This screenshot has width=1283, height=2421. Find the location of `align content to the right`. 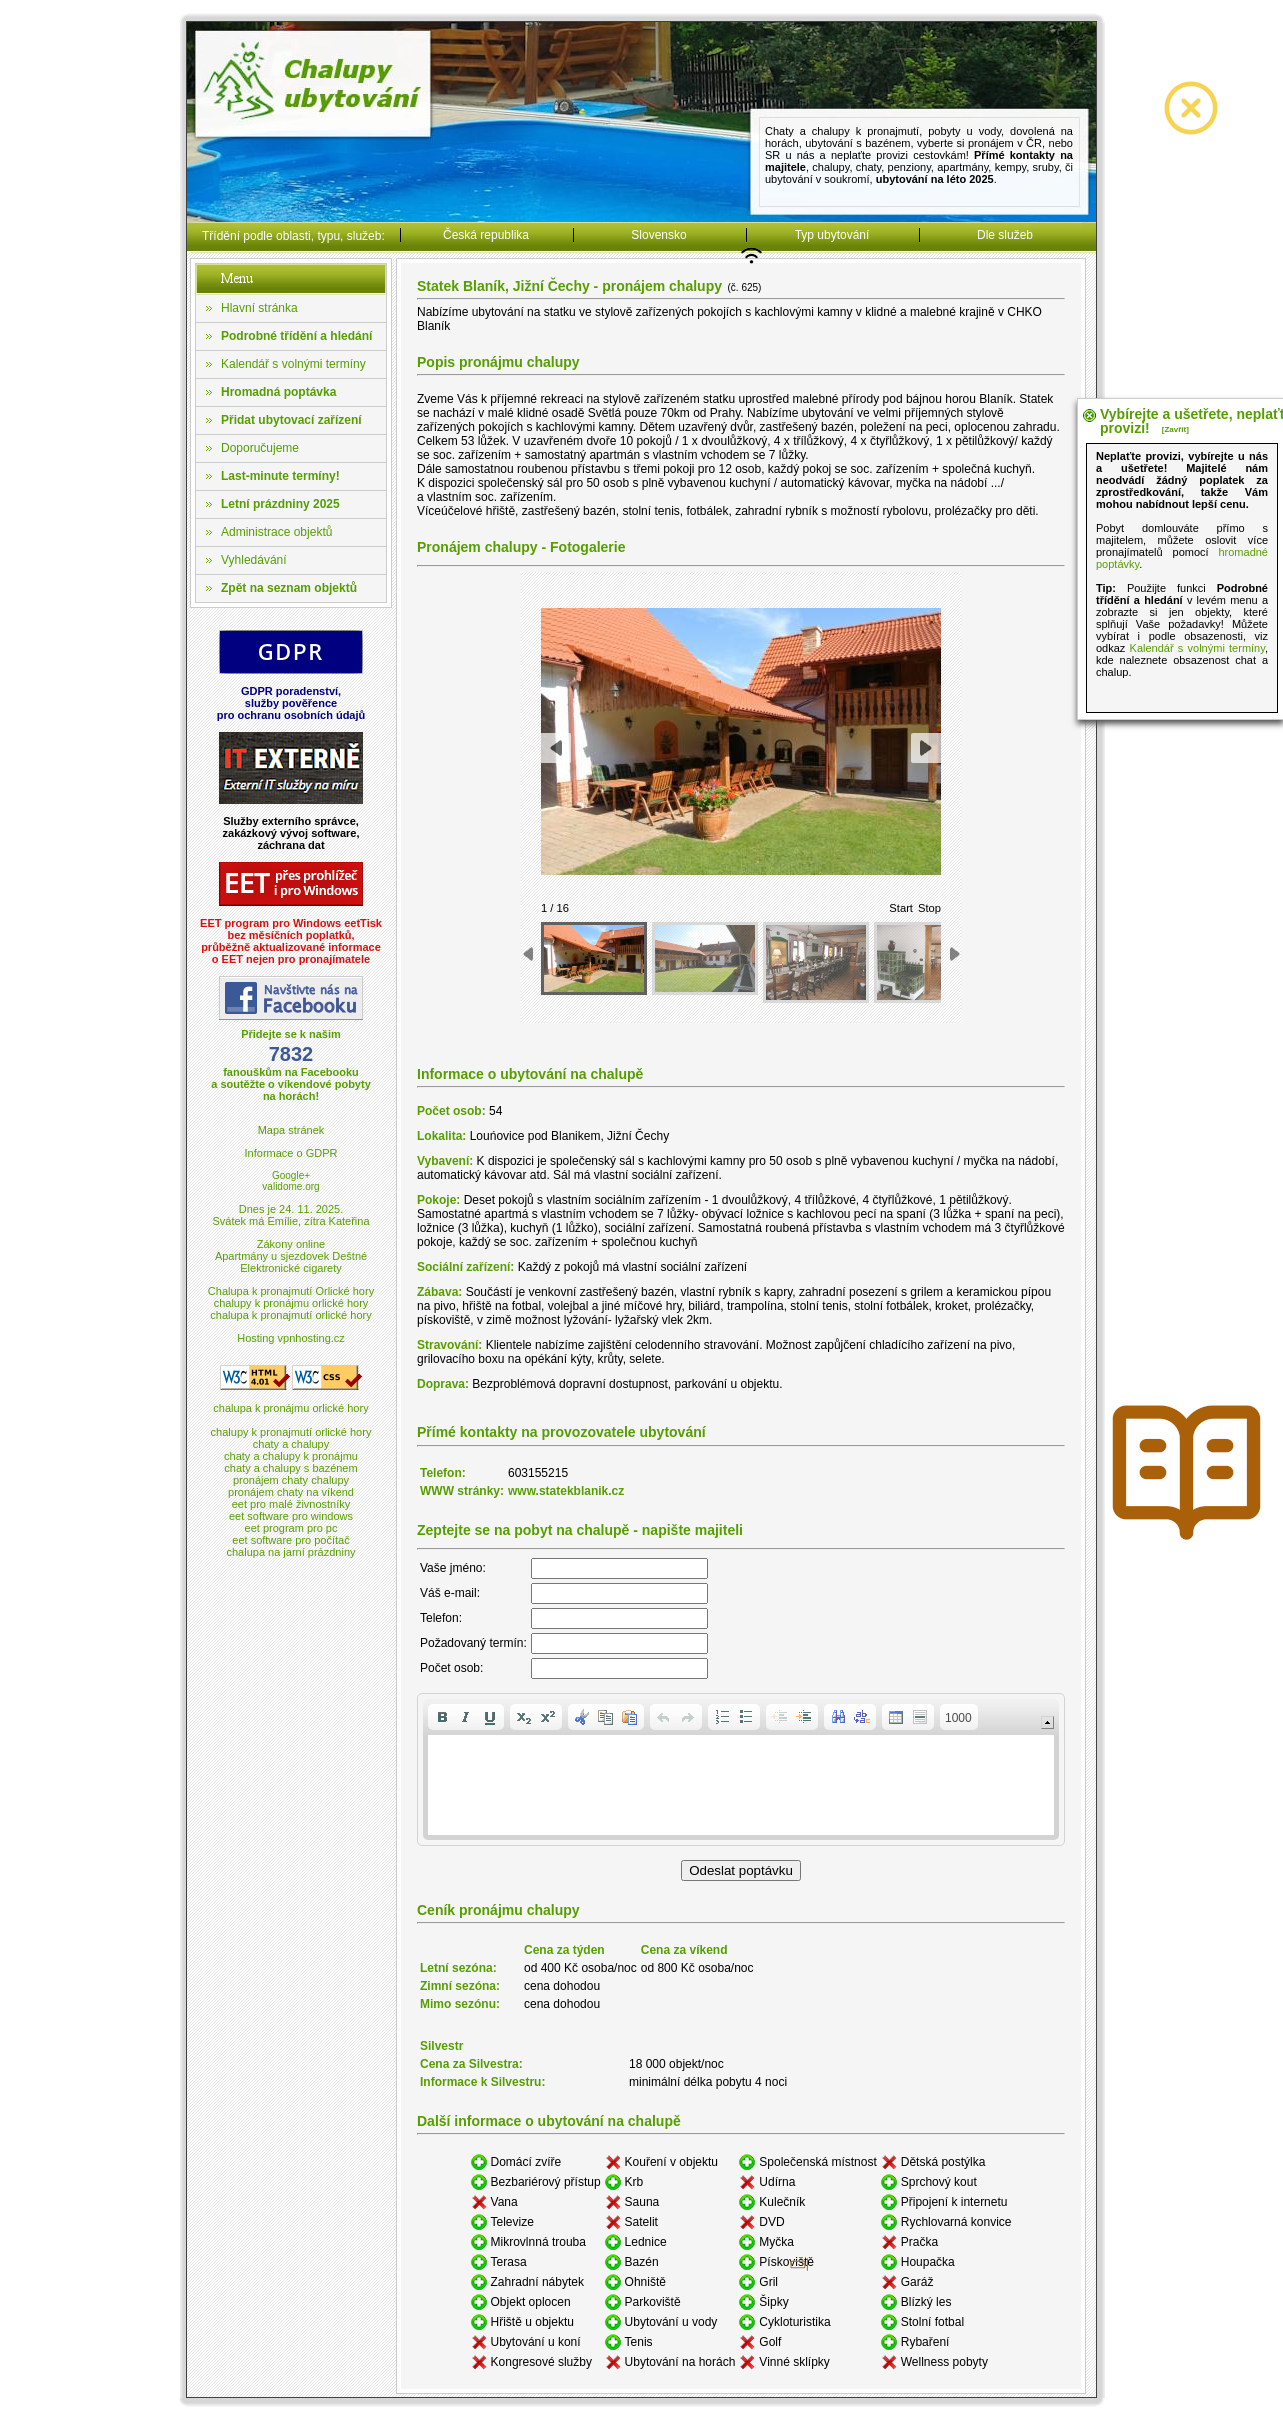

align content to the right is located at coordinates (799, 2264).